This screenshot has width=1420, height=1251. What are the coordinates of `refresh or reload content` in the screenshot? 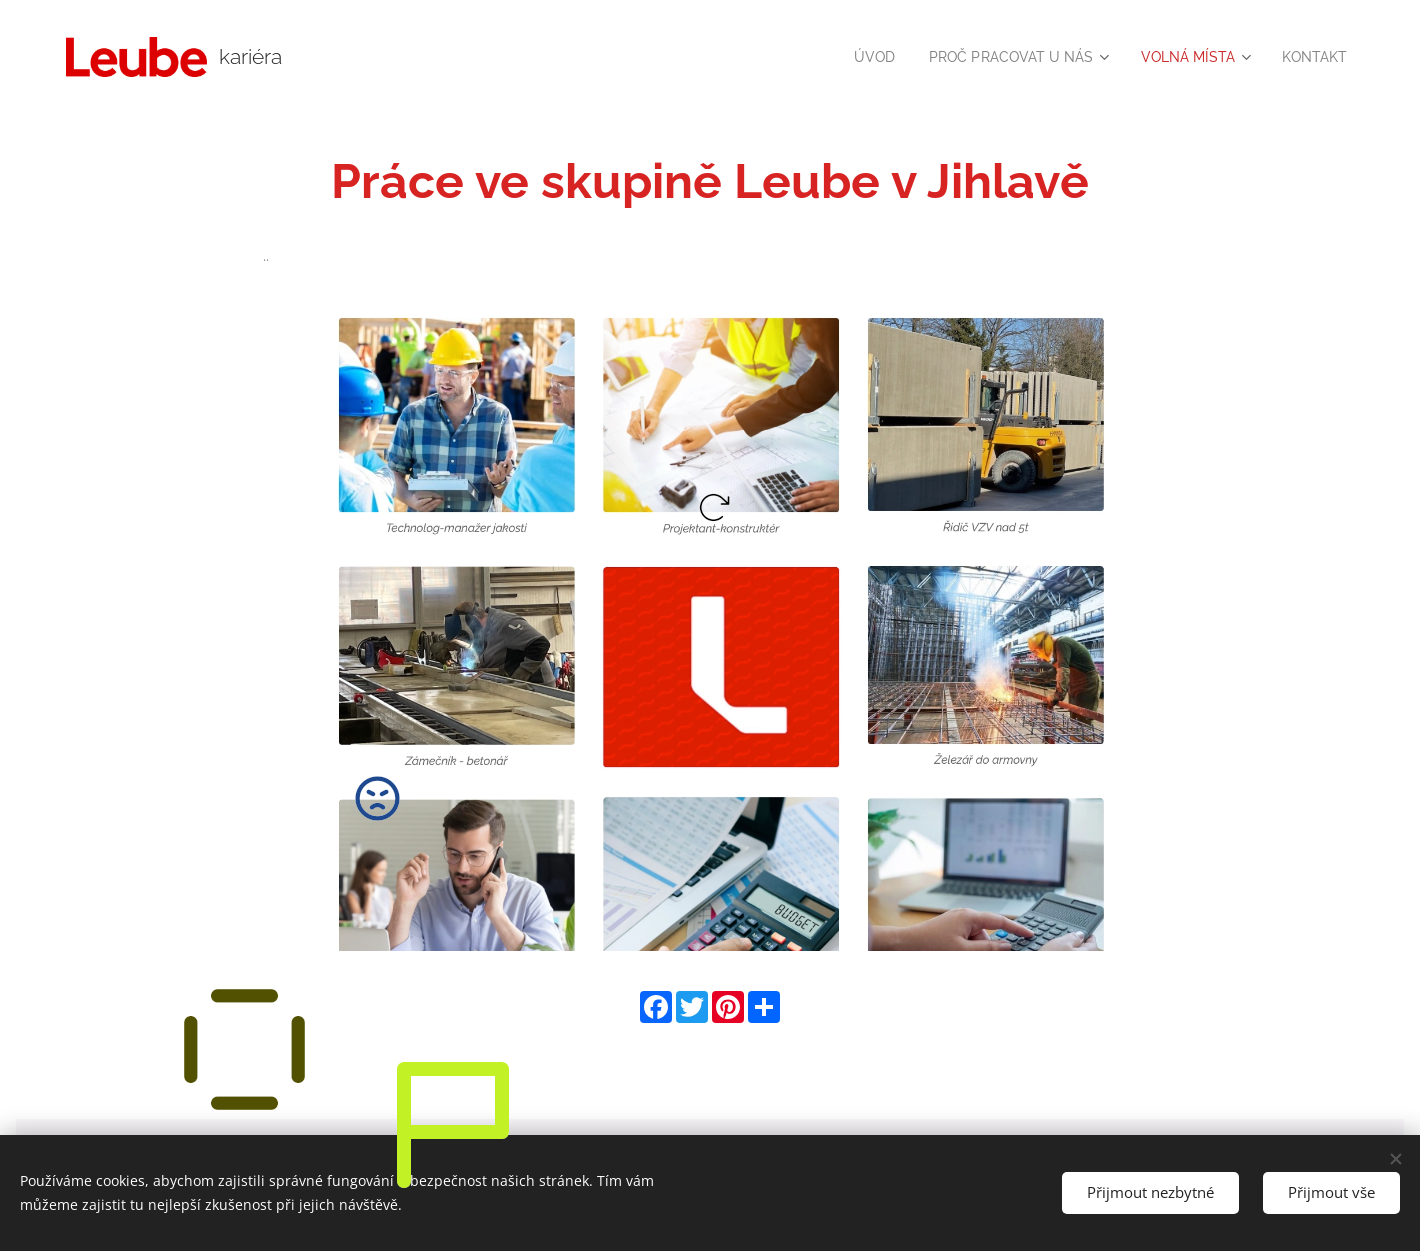 It's located at (713, 507).